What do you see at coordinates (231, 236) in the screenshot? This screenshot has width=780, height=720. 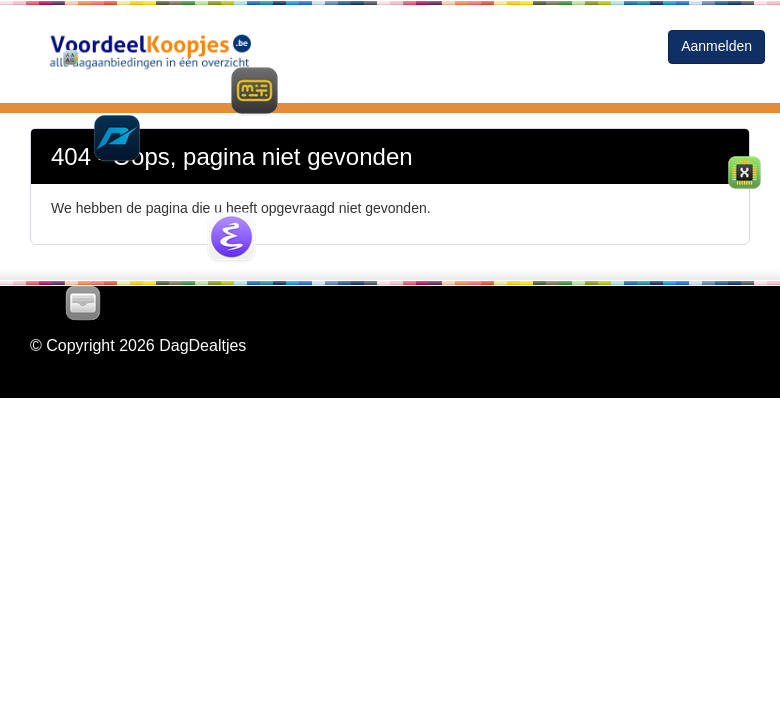 I see `open emacs text editor` at bounding box center [231, 236].